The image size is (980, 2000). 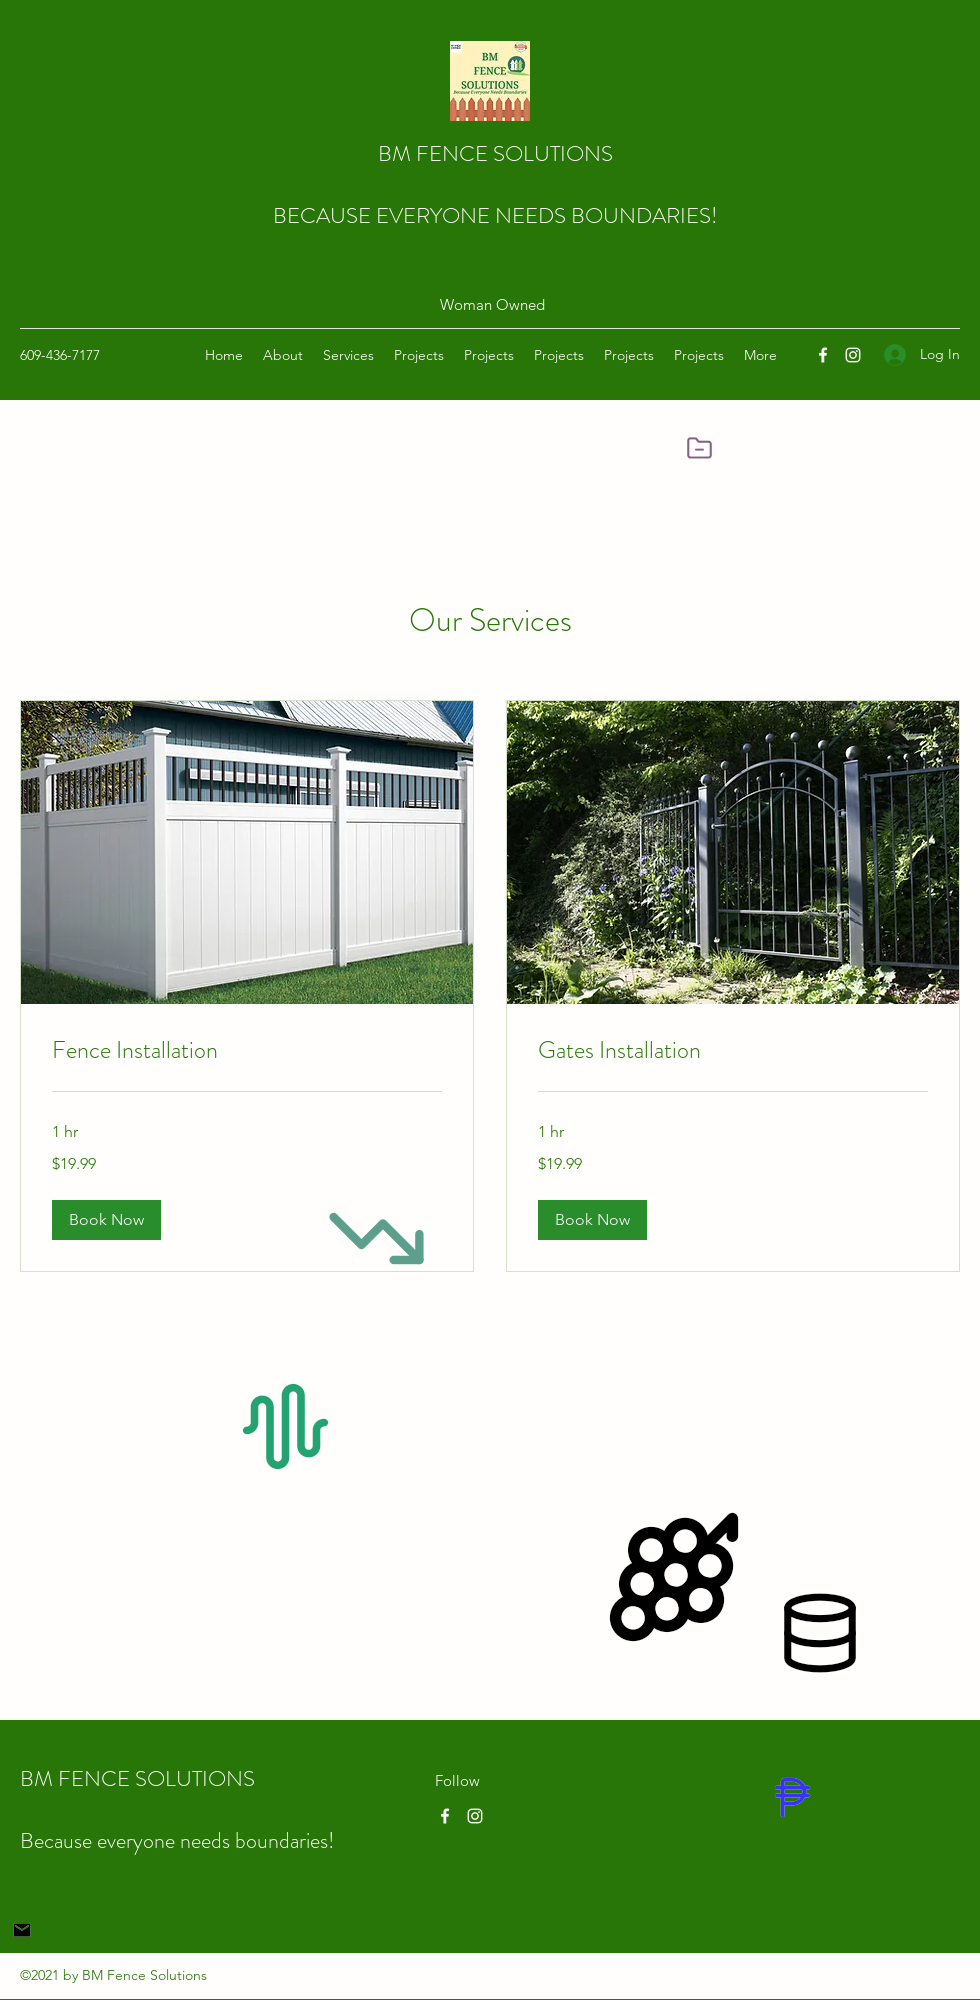 I want to click on open your email inbox, so click(x=22, y=1930).